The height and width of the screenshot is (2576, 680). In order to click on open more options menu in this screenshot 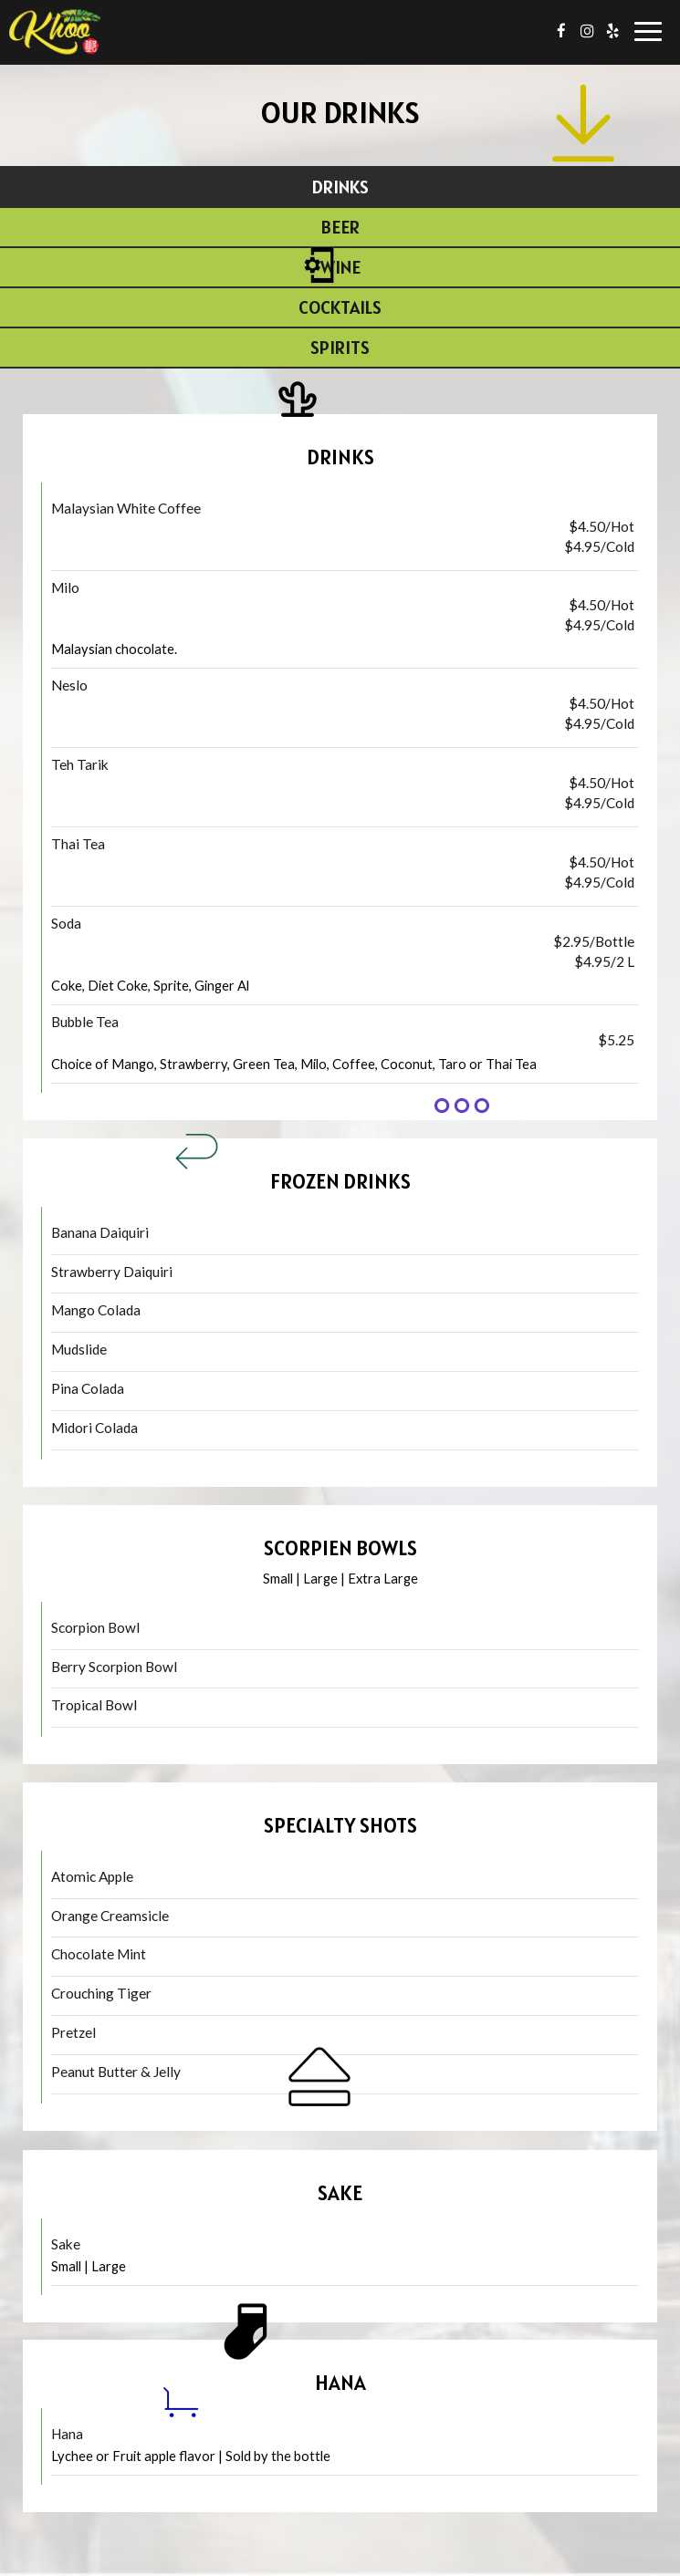, I will do `click(462, 1106)`.